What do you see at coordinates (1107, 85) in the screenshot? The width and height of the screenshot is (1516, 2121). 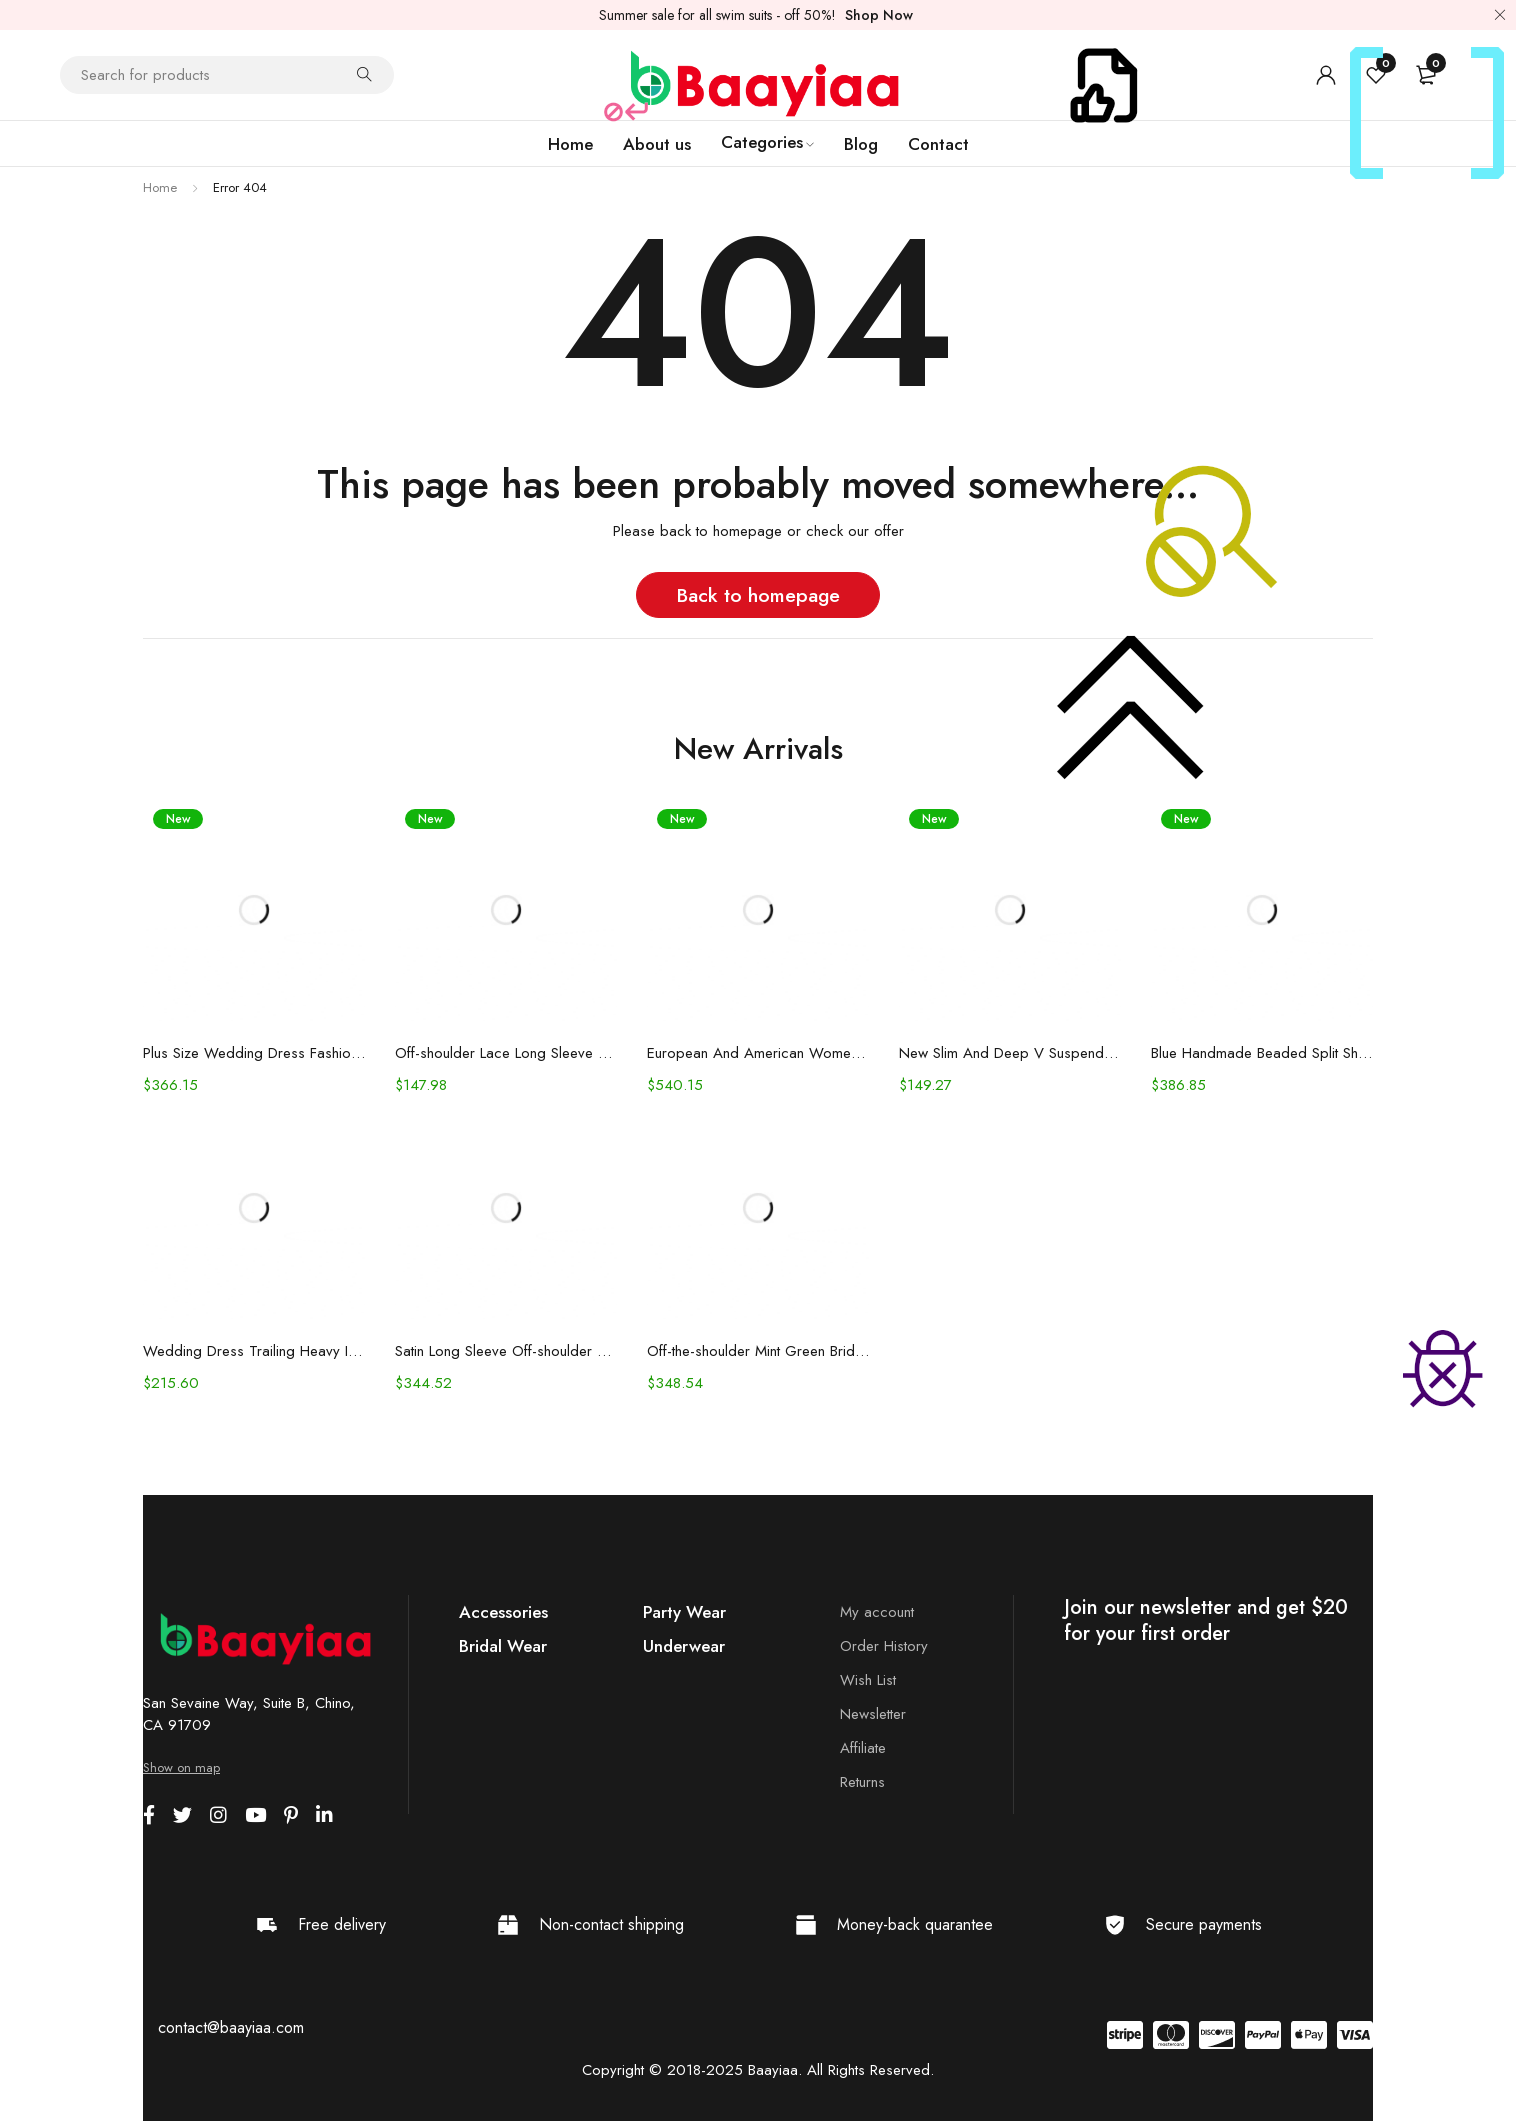 I see `like or approve a document` at bounding box center [1107, 85].